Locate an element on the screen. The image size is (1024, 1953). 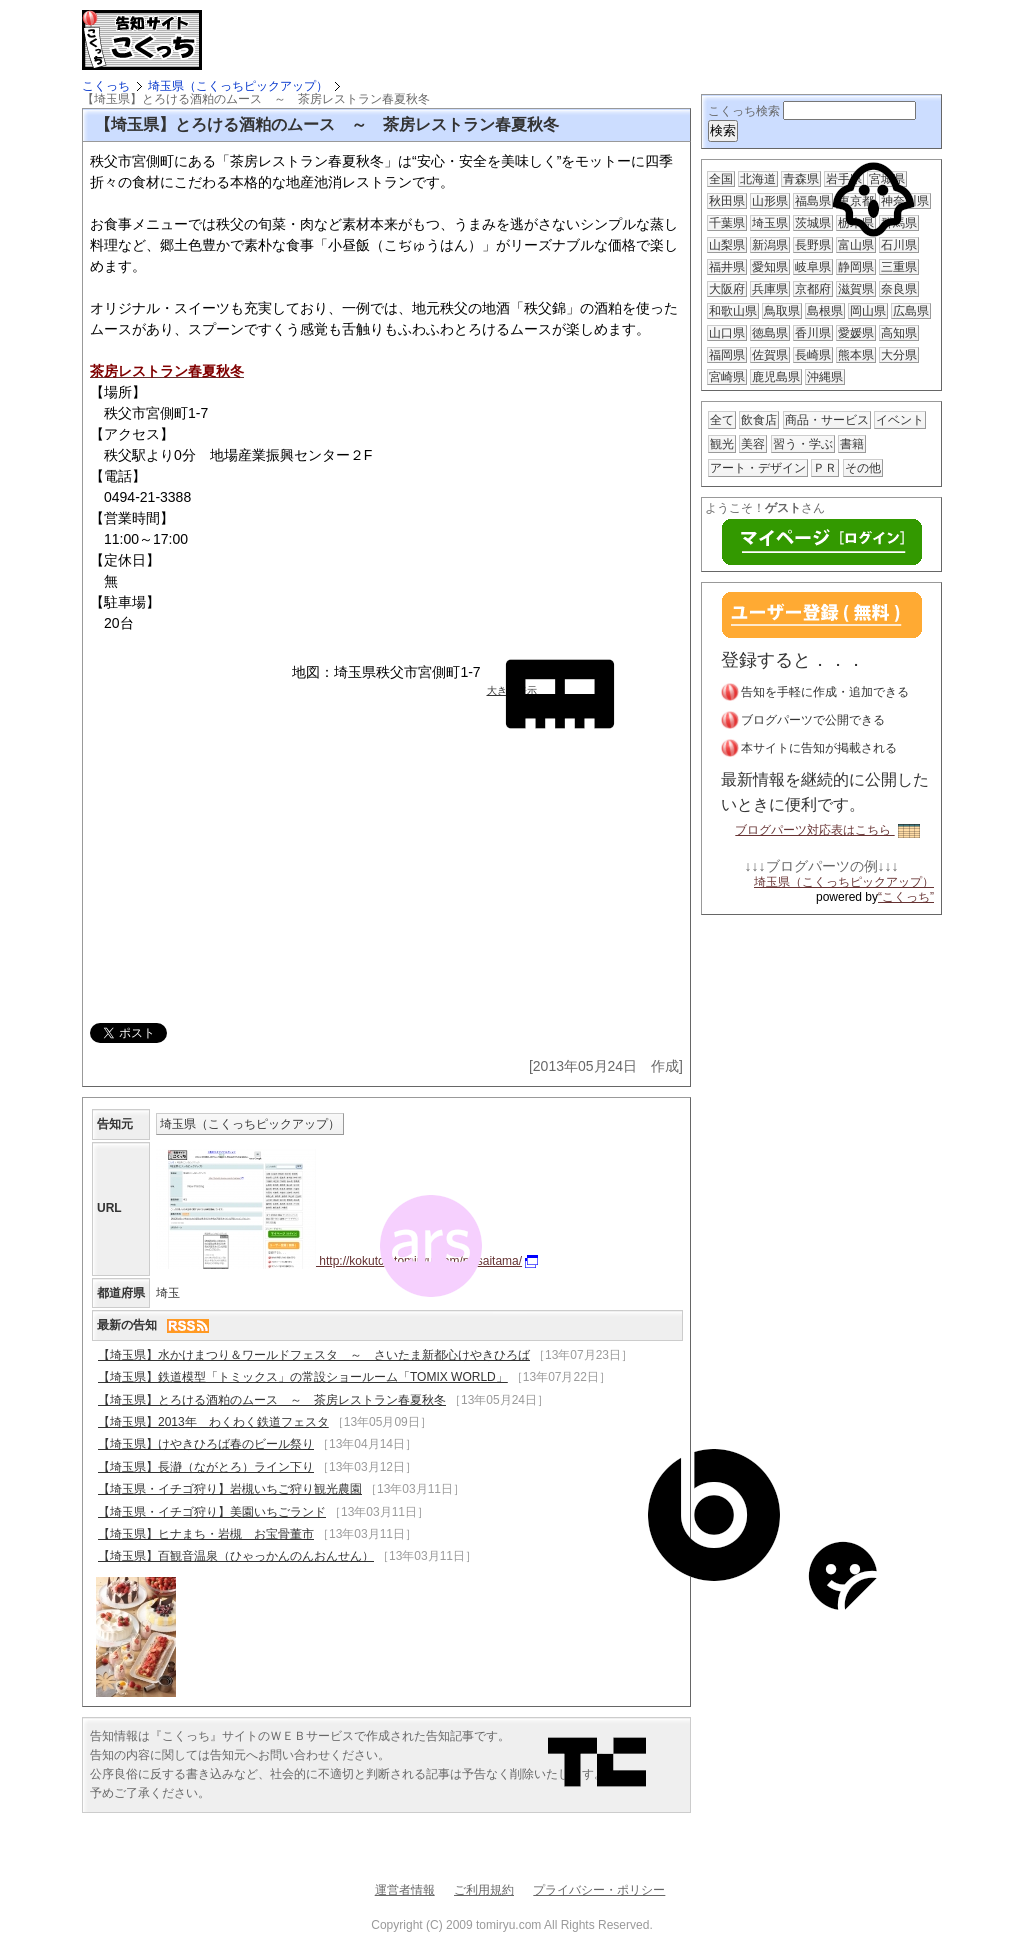
visit techcrunch website is located at coordinates (597, 1762).